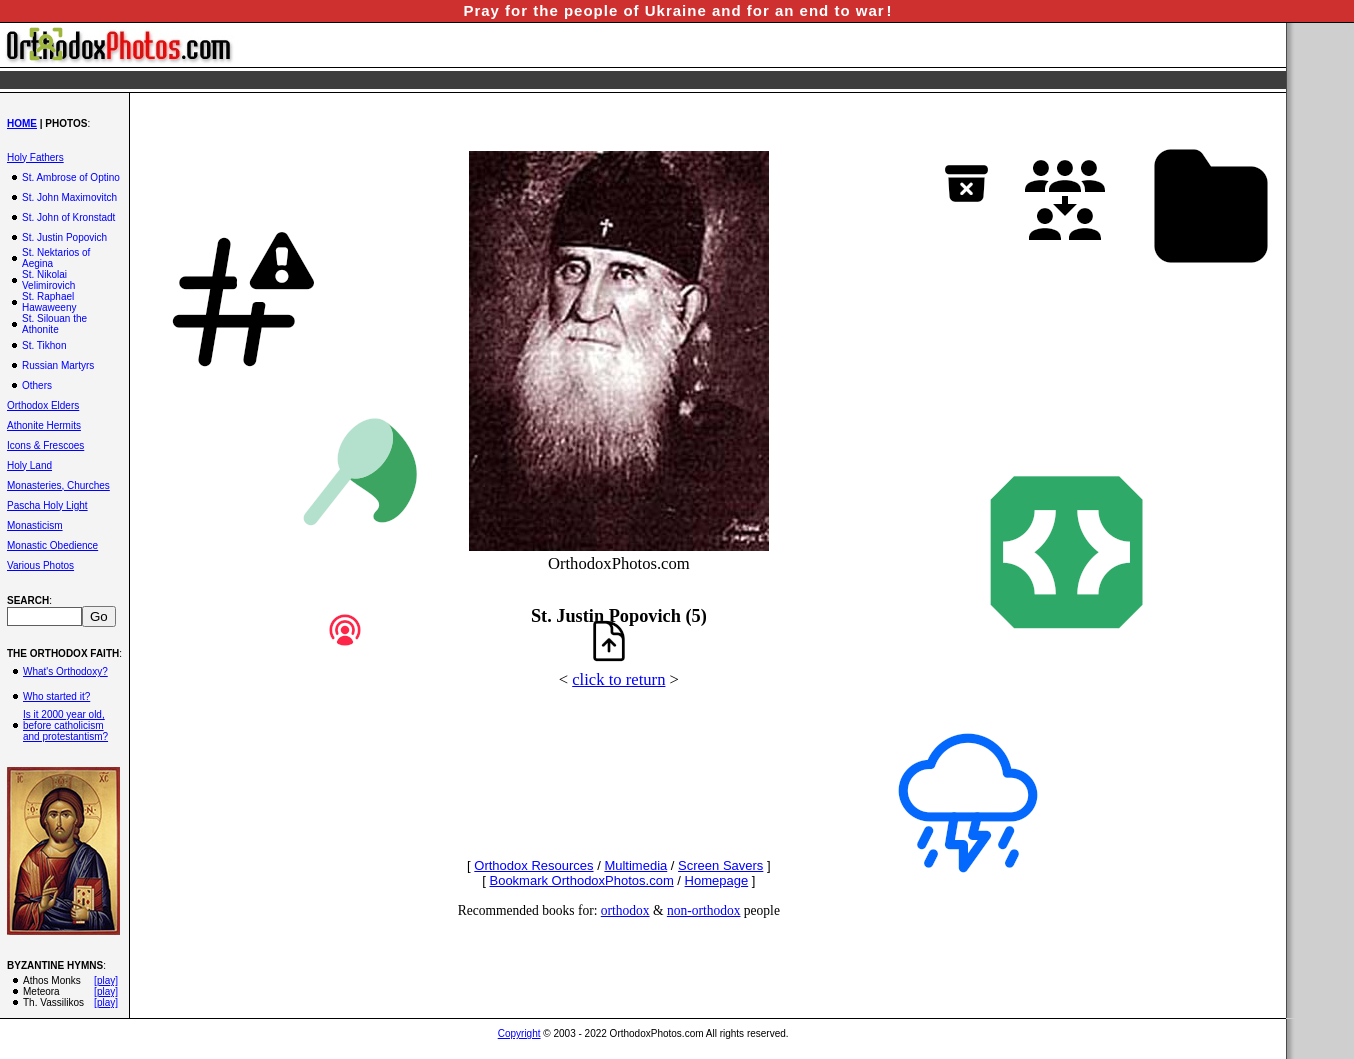  I want to click on discord bug hunter badge indicating a user who finds and reports bugs, so click(360, 471).